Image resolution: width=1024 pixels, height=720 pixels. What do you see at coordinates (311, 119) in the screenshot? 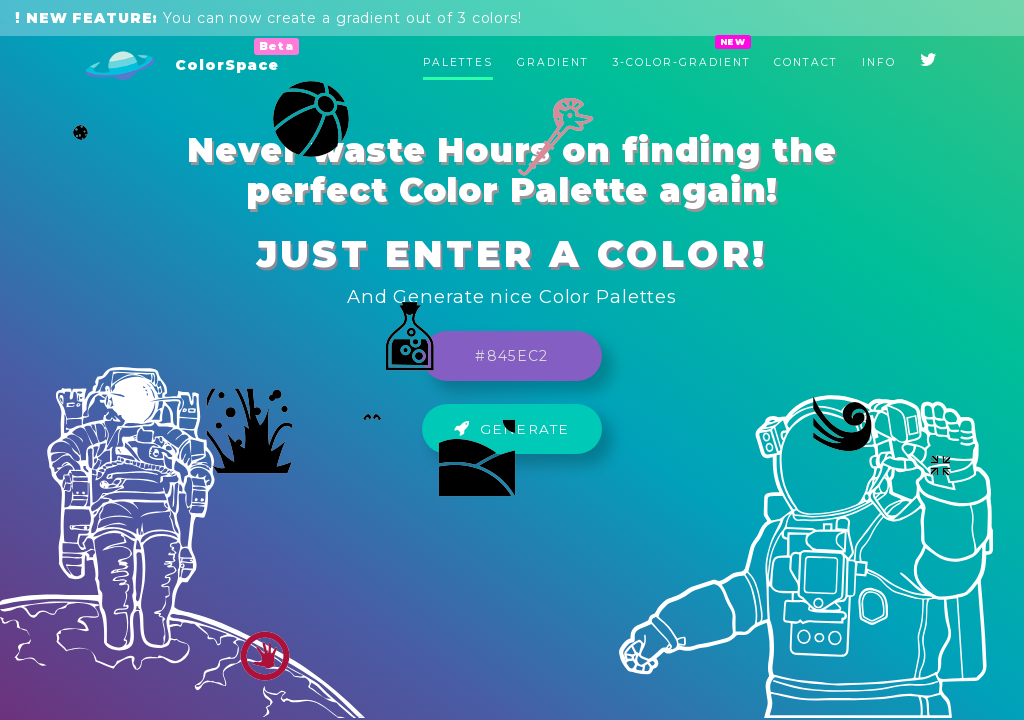
I see `access beach or summer-themed games` at bounding box center [311, 119].